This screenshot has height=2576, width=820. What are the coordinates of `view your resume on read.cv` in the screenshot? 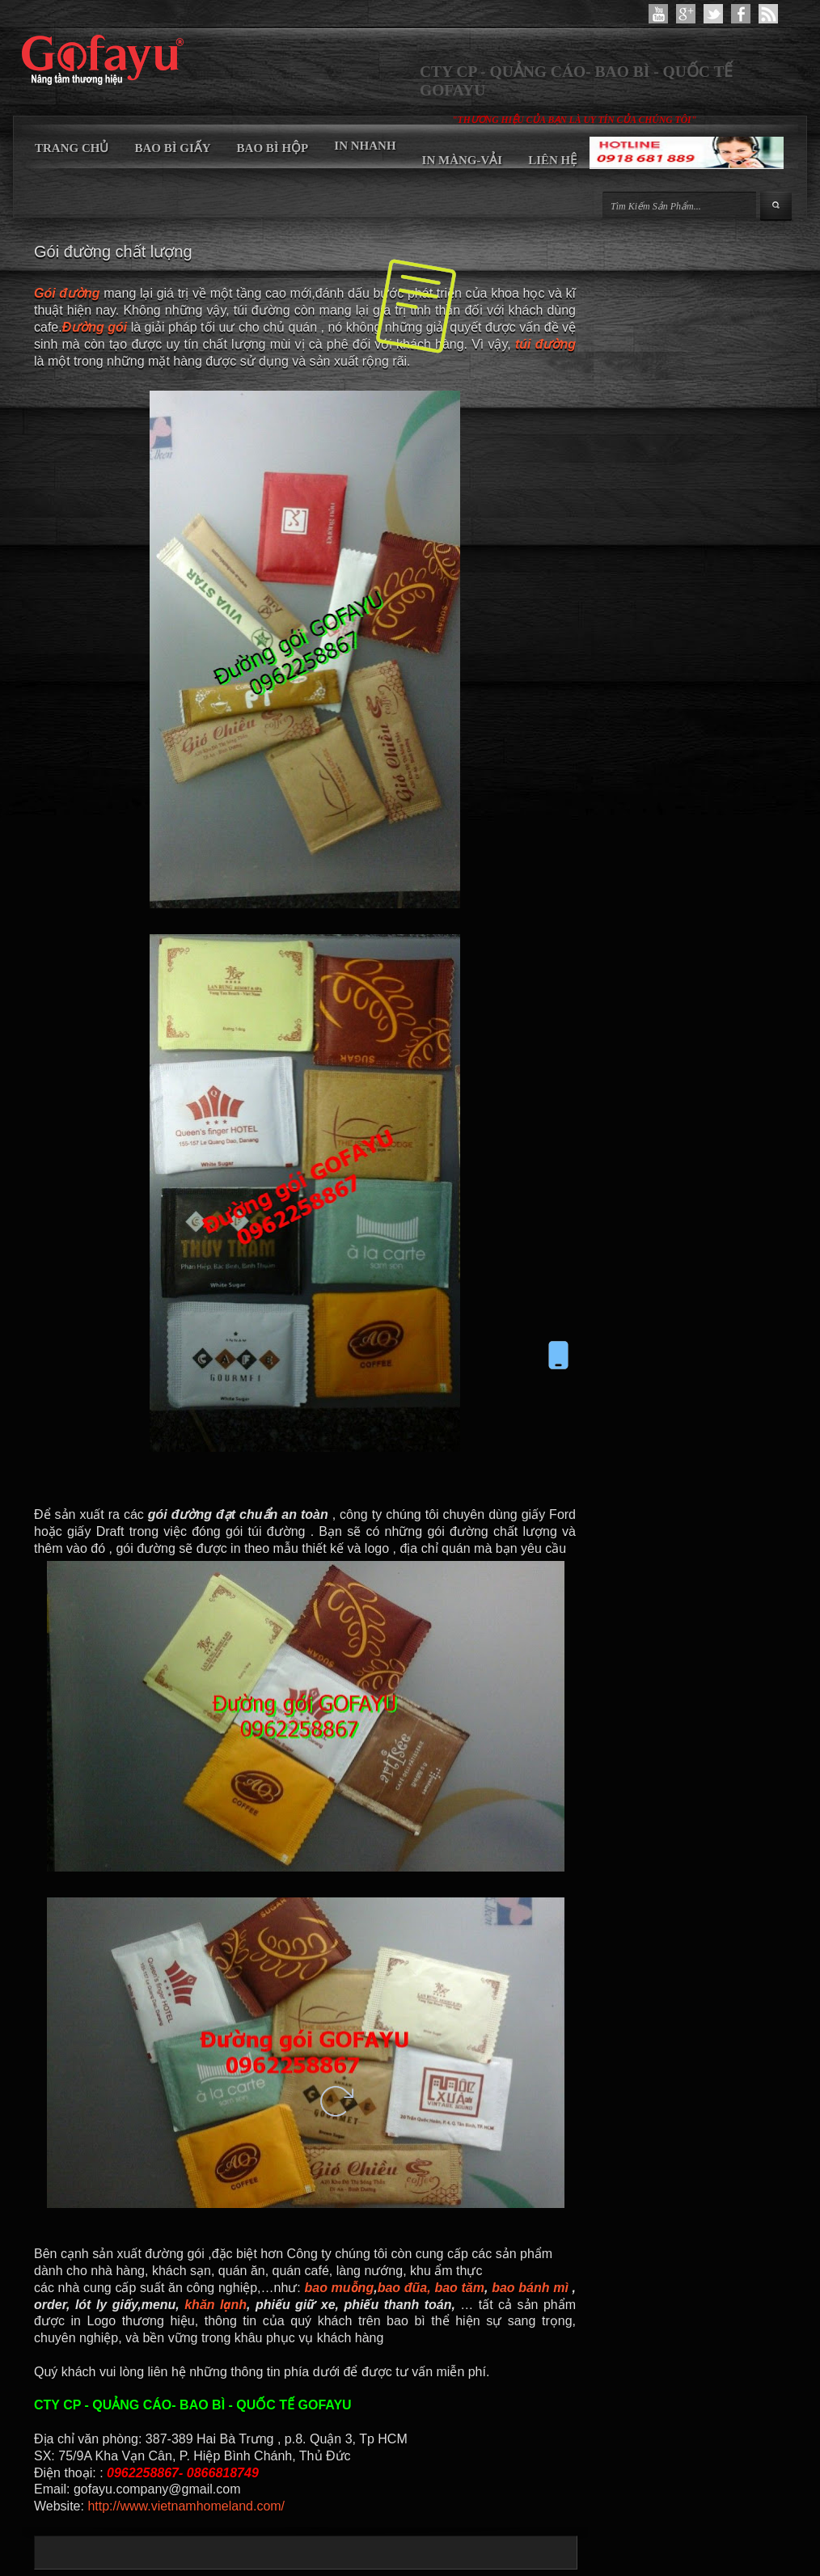 It's located at (416, 306).